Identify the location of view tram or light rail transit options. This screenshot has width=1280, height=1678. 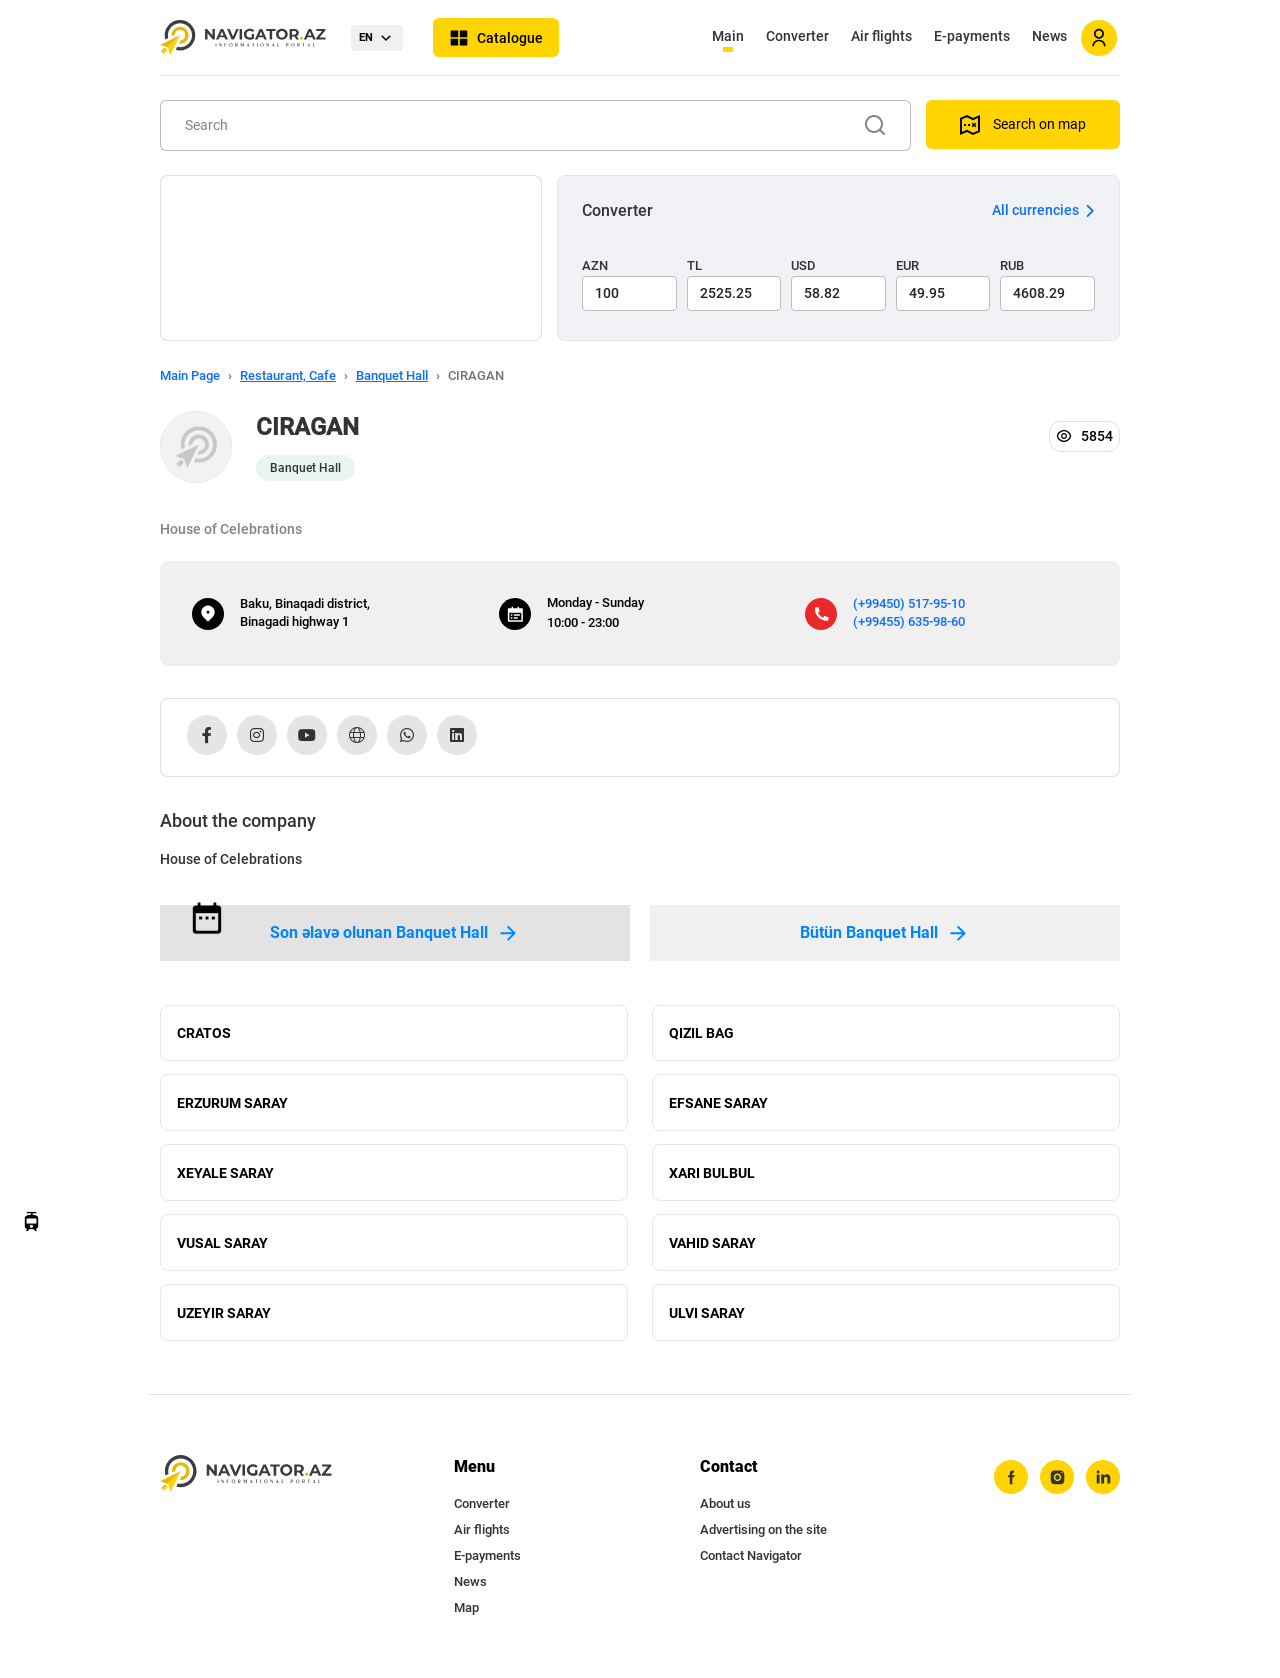
(31, 1221).